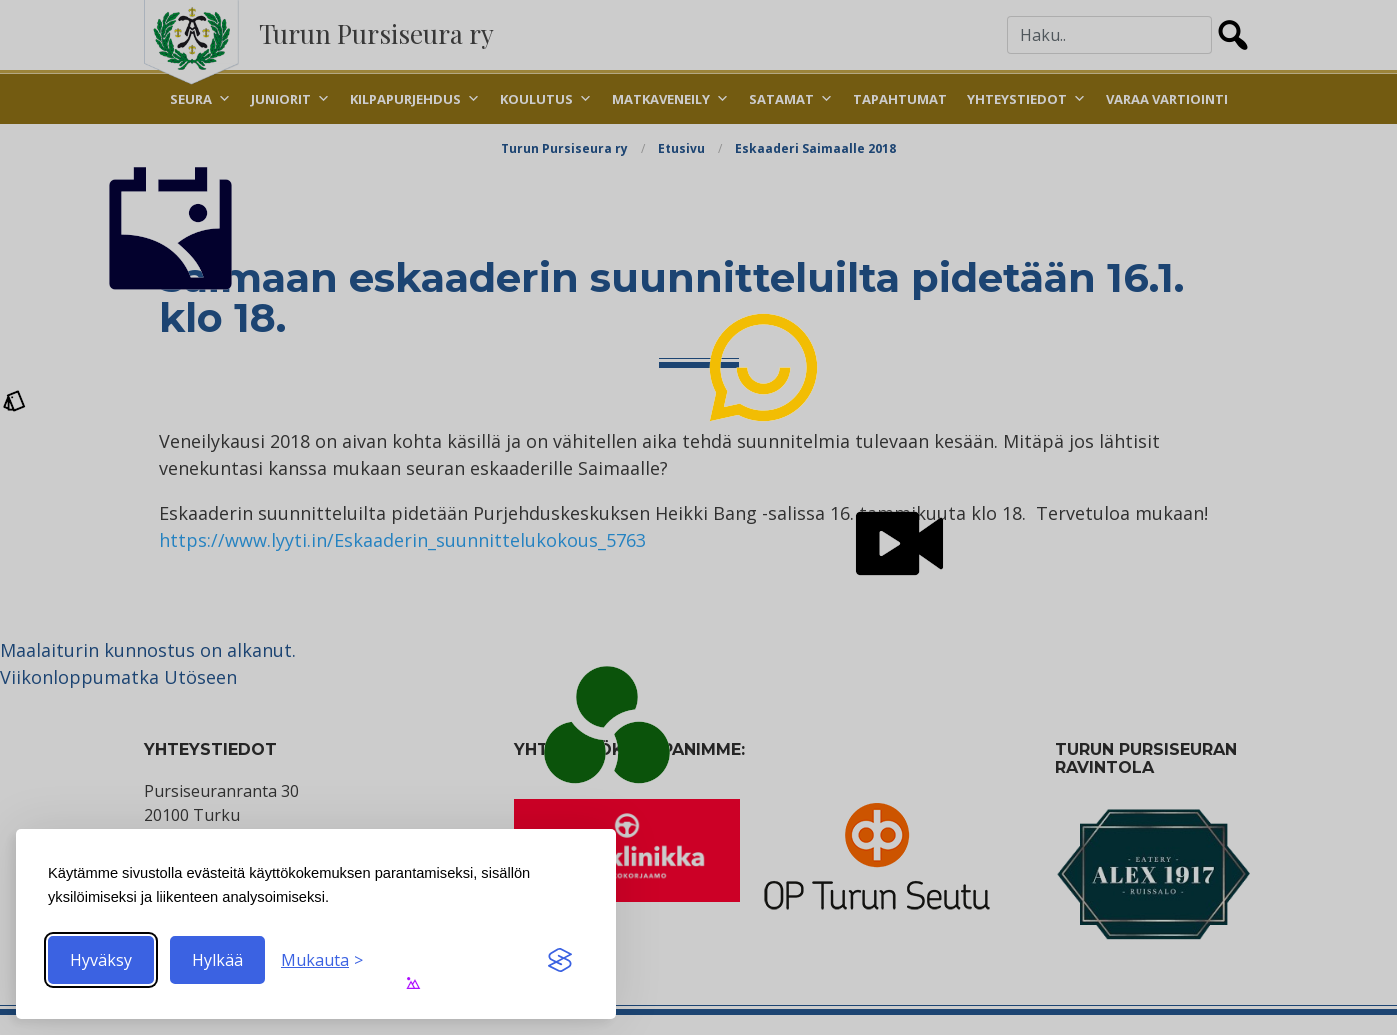 This screenshot has width=1397, height=1035. Describe the element at coordinates (607, 734) in the screenshot. I see `apply color filter to image` at that location.